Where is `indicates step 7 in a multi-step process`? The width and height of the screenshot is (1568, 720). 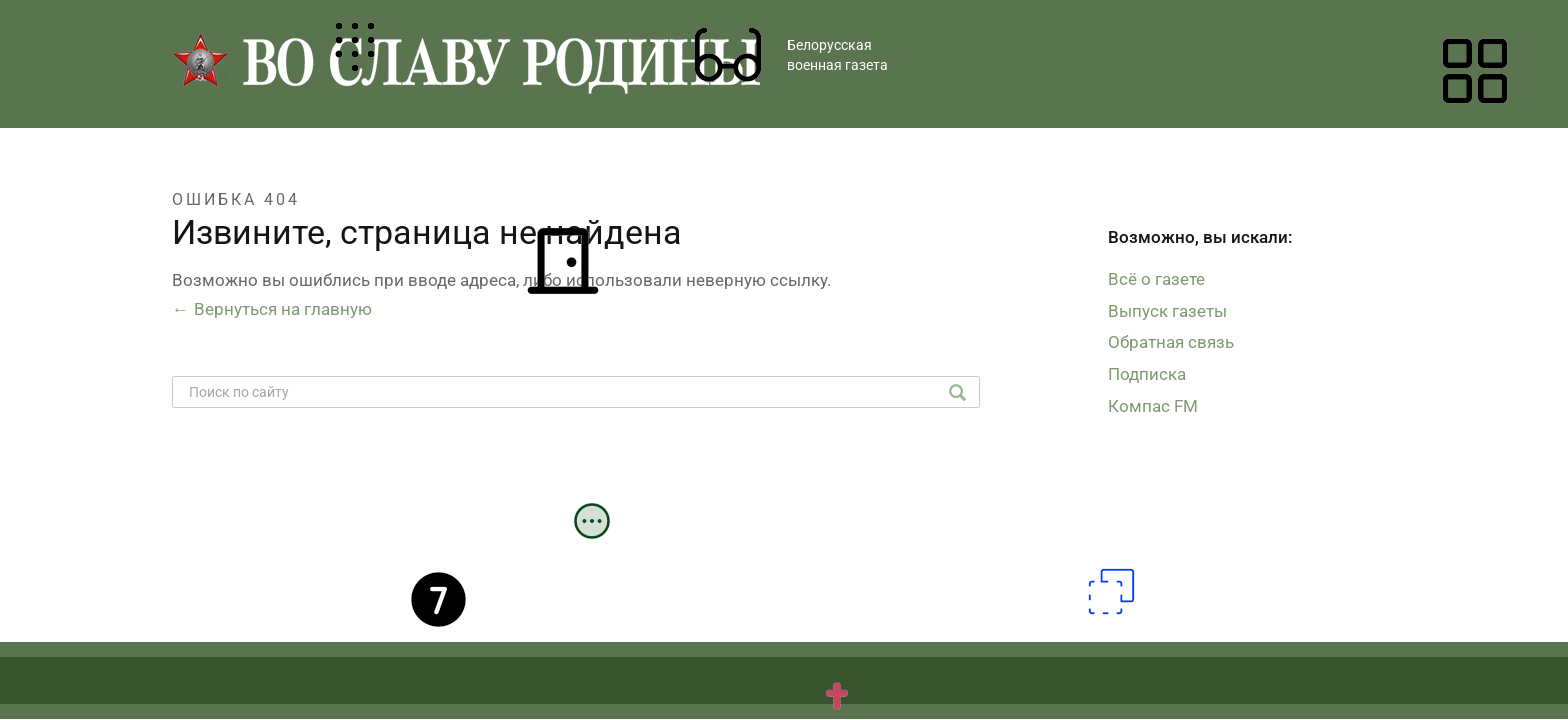 indicates step 7 in a multi-step process is located at coordinates (438, 599).